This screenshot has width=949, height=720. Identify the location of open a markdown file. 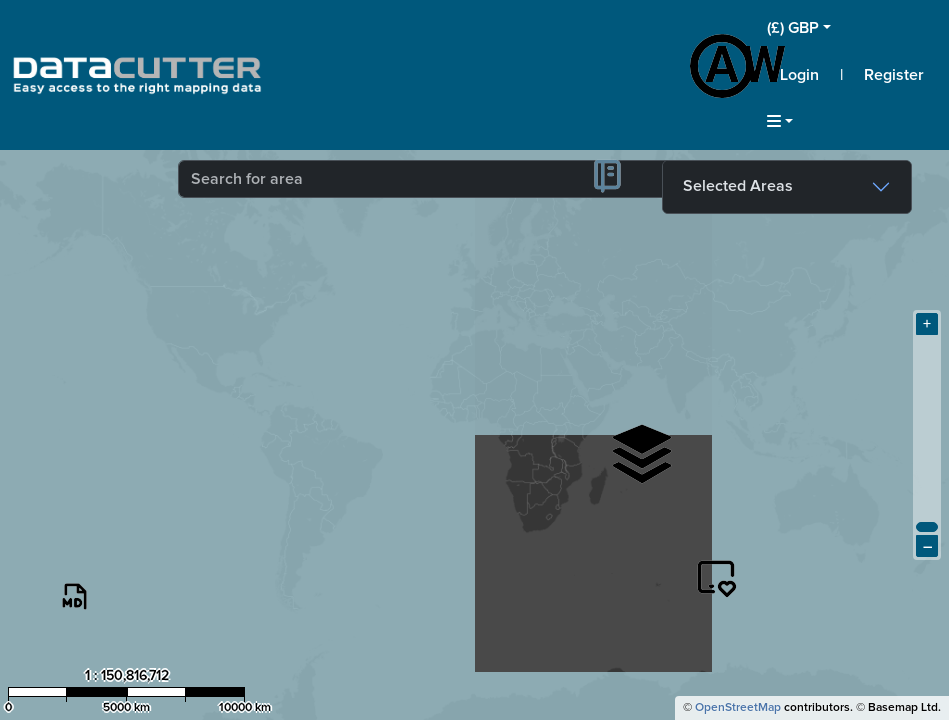
(75, 596).